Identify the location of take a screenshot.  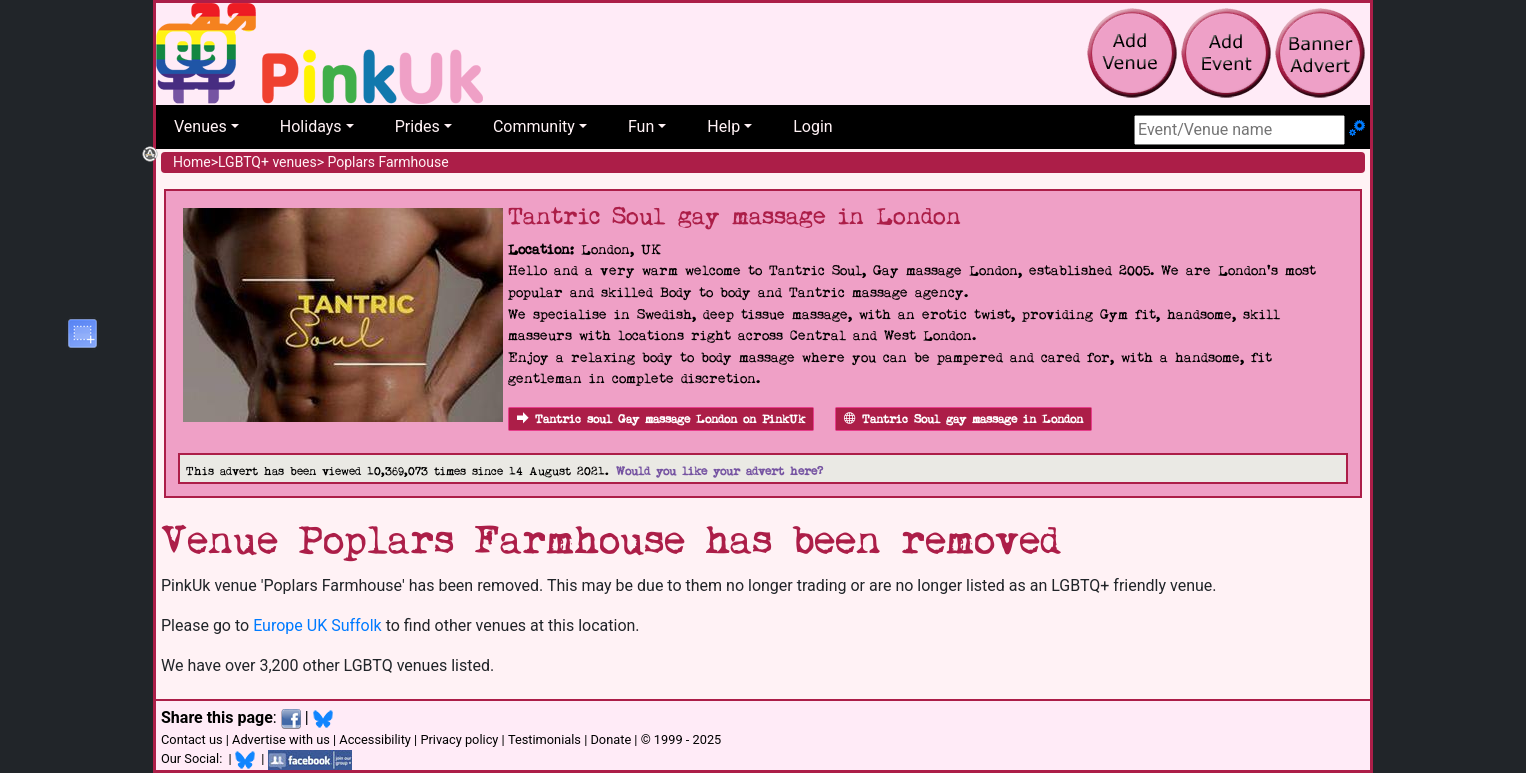
(82, 333).